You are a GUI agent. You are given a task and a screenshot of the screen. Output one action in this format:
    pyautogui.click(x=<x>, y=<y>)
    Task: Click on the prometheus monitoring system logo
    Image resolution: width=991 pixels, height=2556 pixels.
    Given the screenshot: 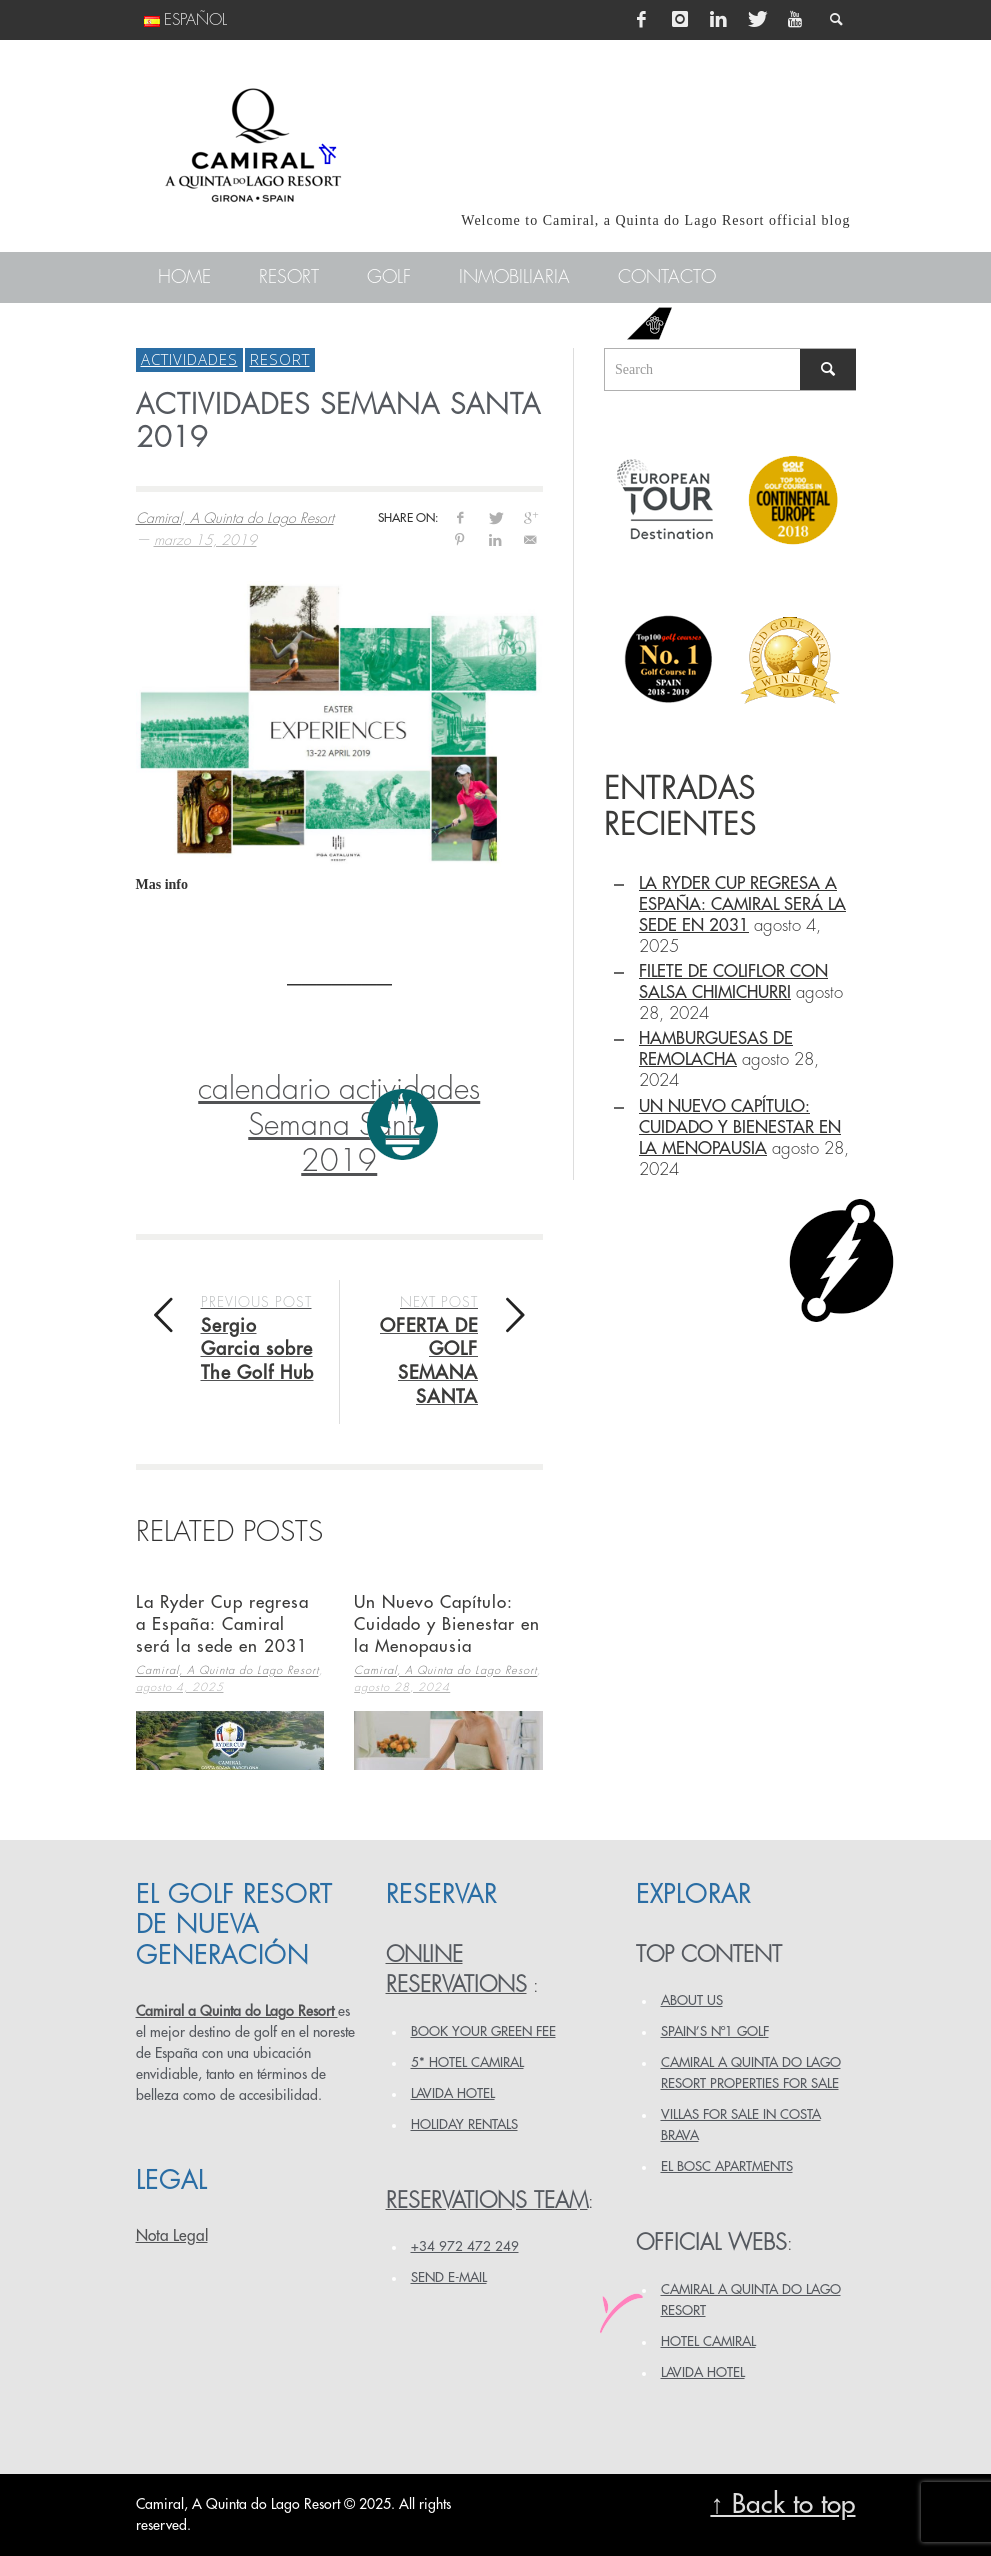 What is the action you would take?
    pyautogui.click(x=402, y=1124)
    